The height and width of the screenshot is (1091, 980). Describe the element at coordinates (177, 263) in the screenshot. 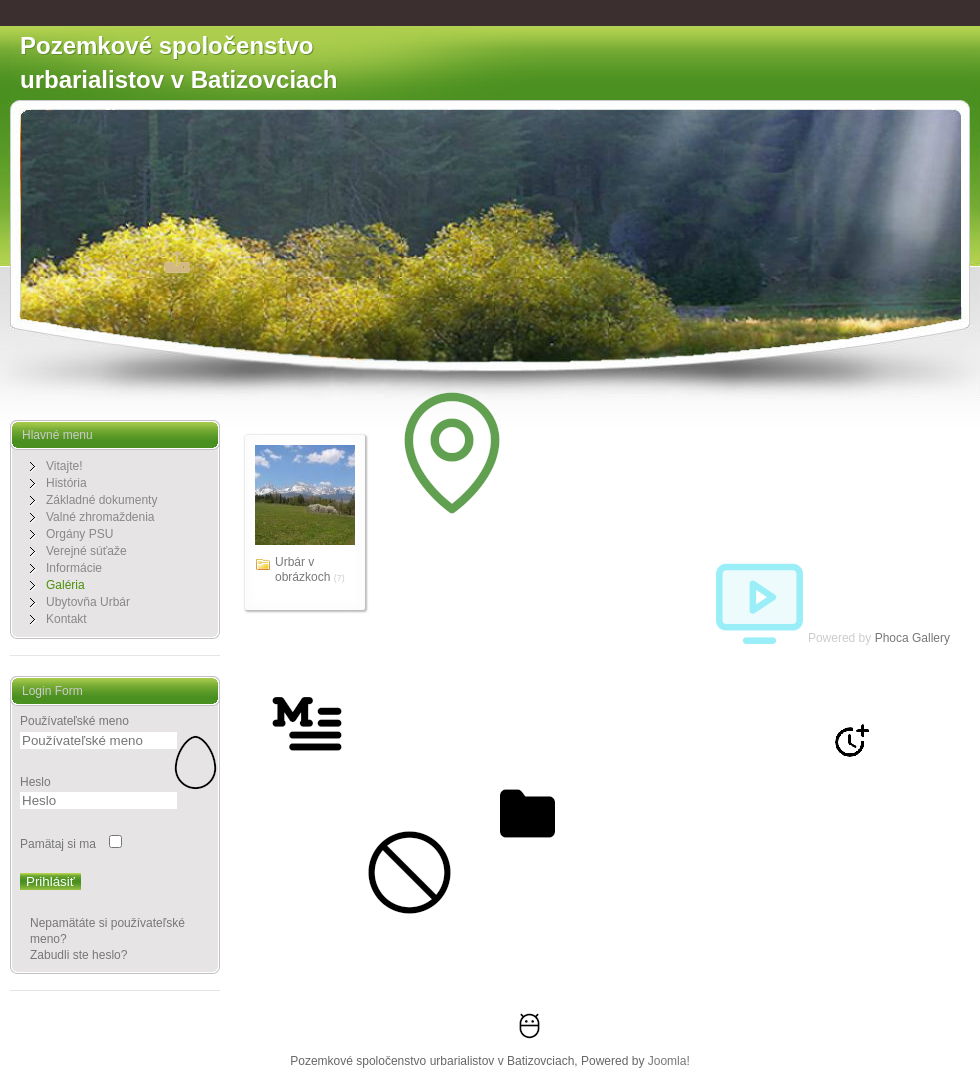

I see `upload a file or document` at that location.